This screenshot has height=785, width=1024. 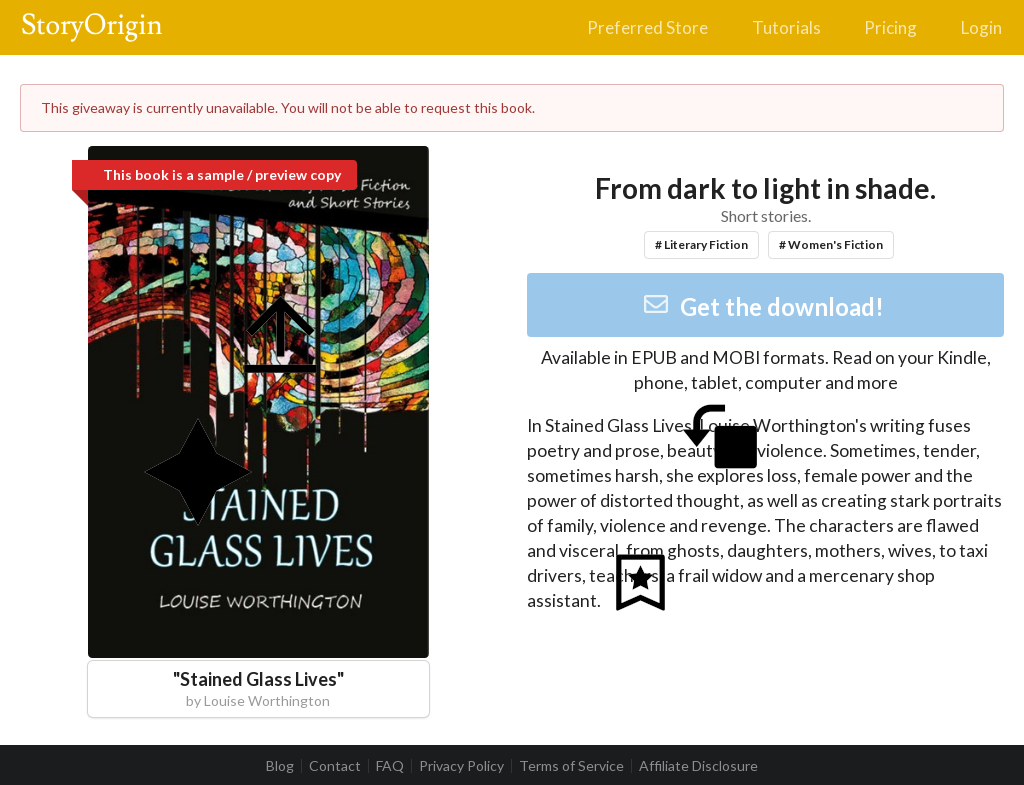 I want to click on indicates sunny or clear weather conditions, so click(x=198, y=472).